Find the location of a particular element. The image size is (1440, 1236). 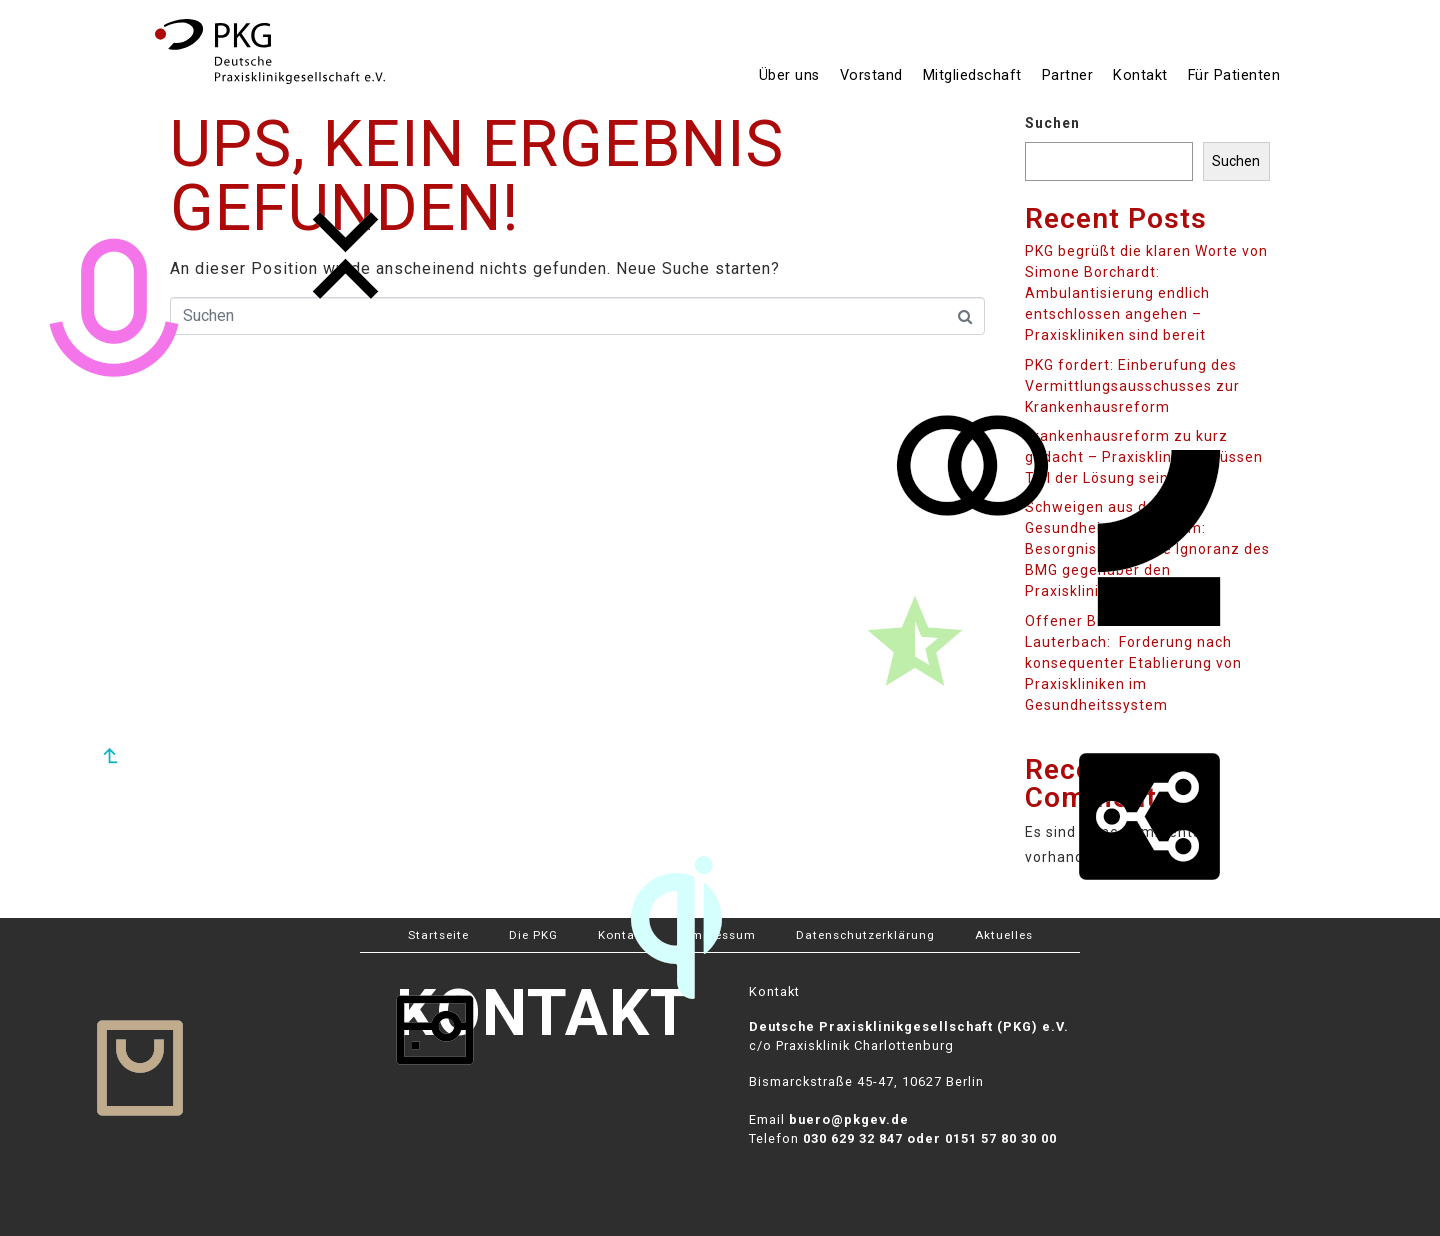

tap to start voice recording is located at coordinates (114, 311).